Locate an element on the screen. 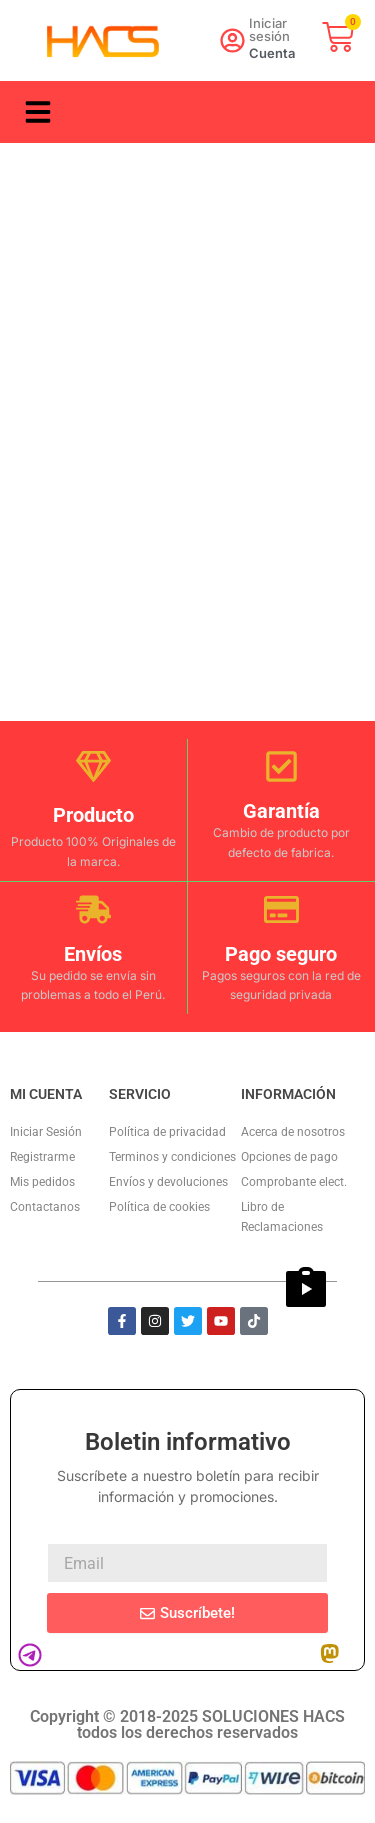  open Mastodon app is located at coordinates (329, 1653).